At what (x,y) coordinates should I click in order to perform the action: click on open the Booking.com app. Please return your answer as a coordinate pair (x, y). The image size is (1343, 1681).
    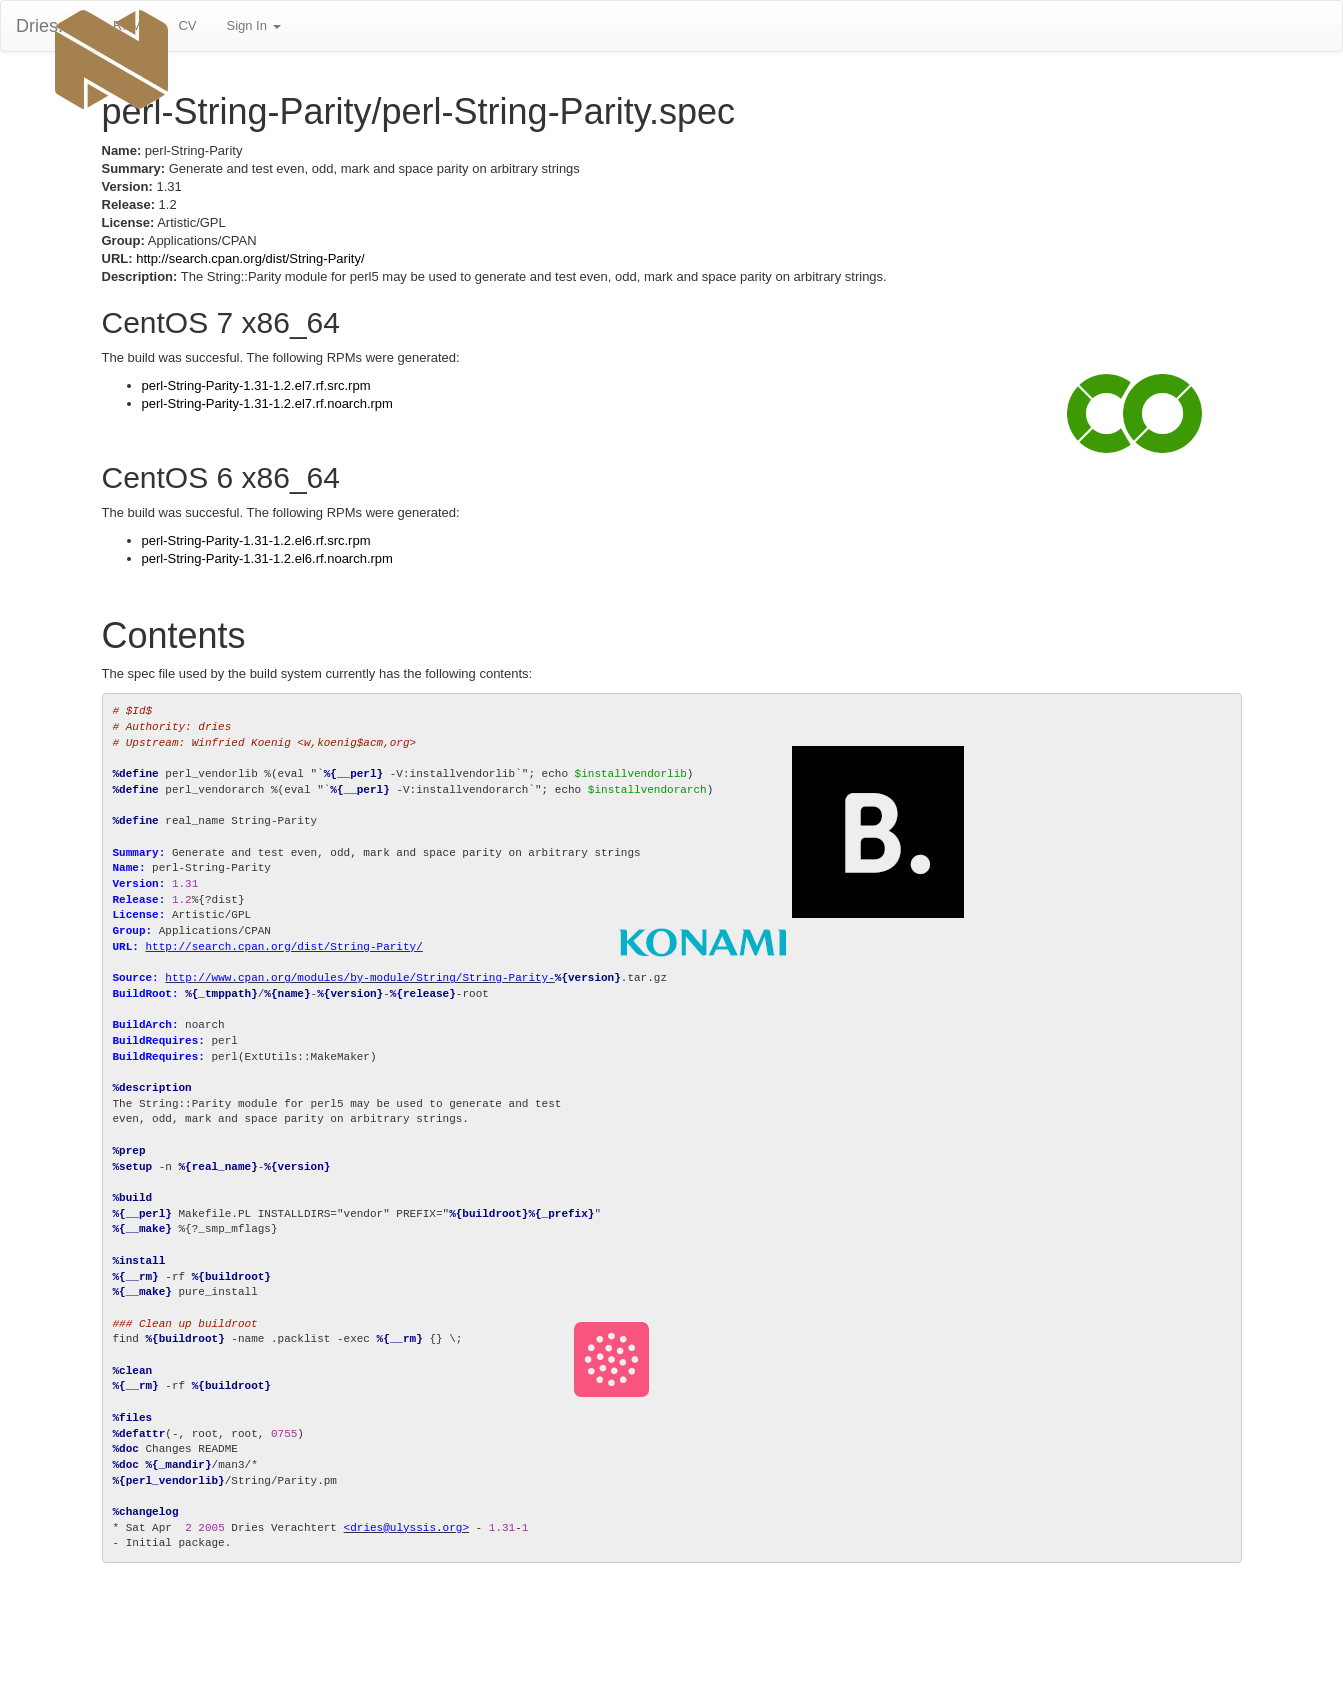
    Looking at the image, I should click on (878, 832).